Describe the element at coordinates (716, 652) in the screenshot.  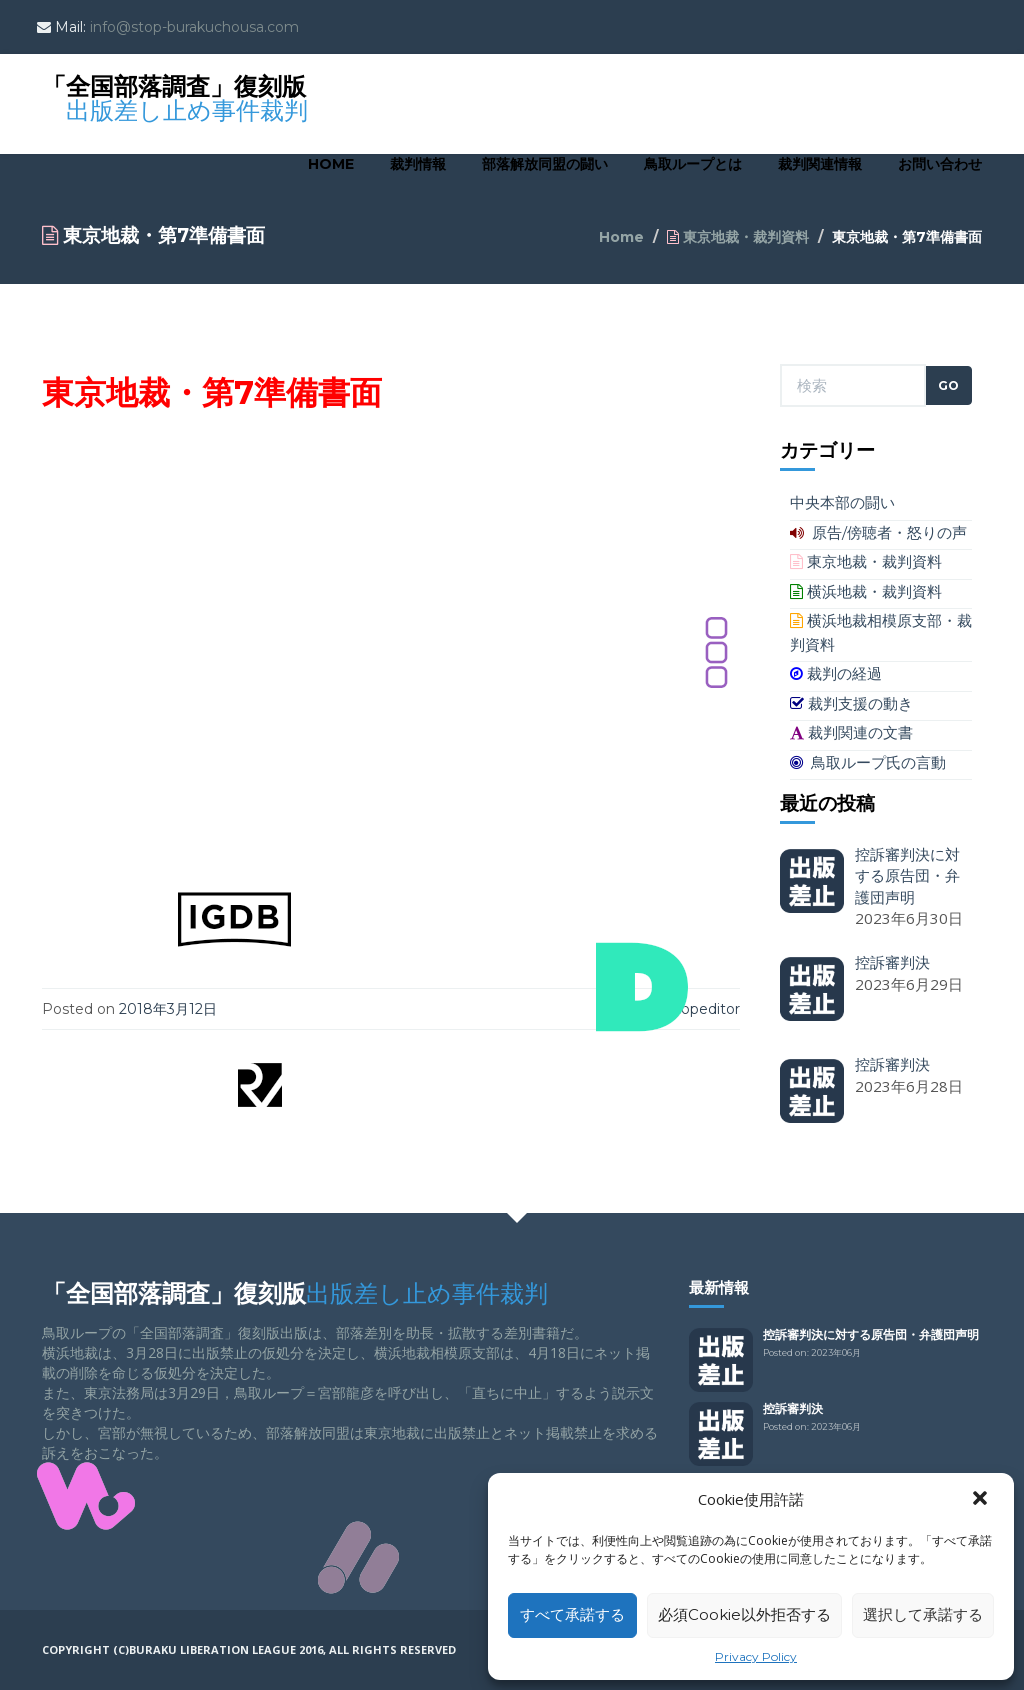
I see `blackmagic design company logo` at that location.